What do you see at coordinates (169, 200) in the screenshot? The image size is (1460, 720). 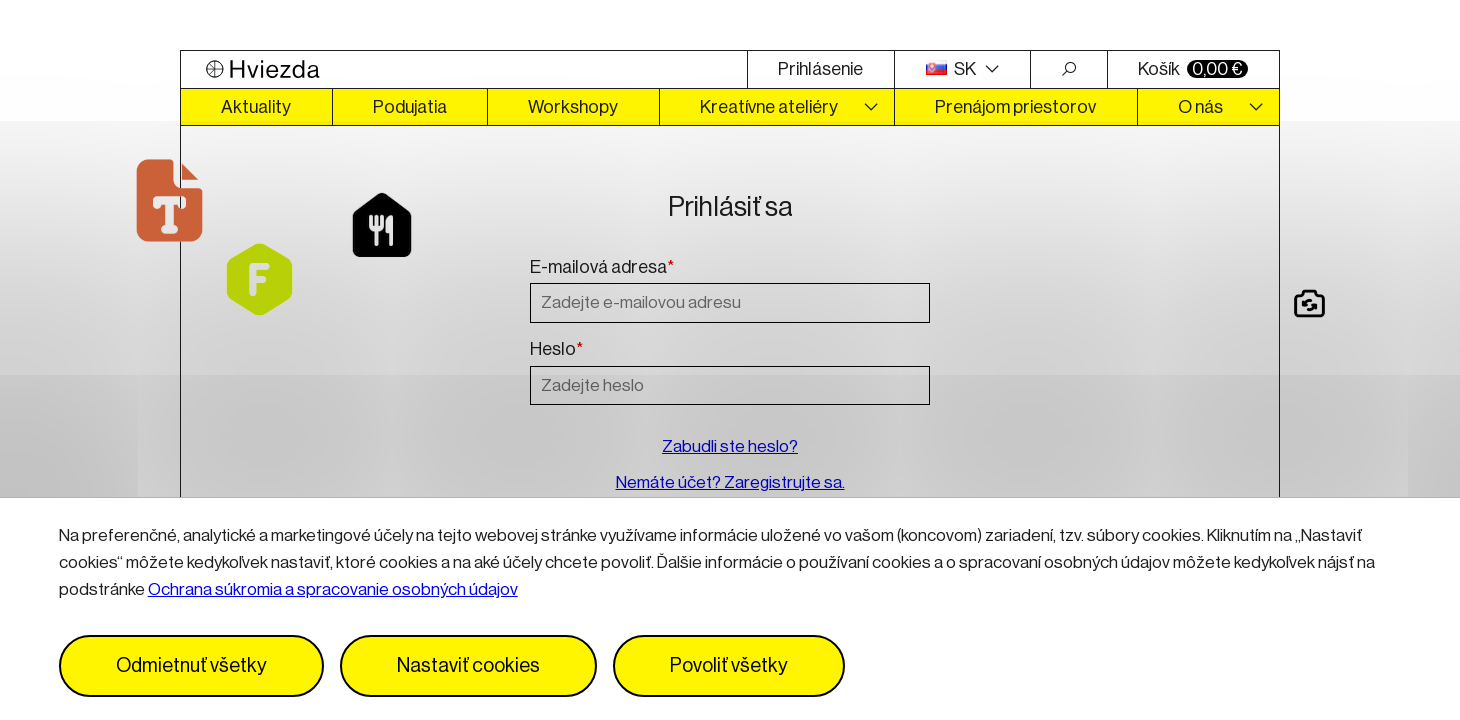 I see `open a text or typography file` at bounding box center [169, 200].